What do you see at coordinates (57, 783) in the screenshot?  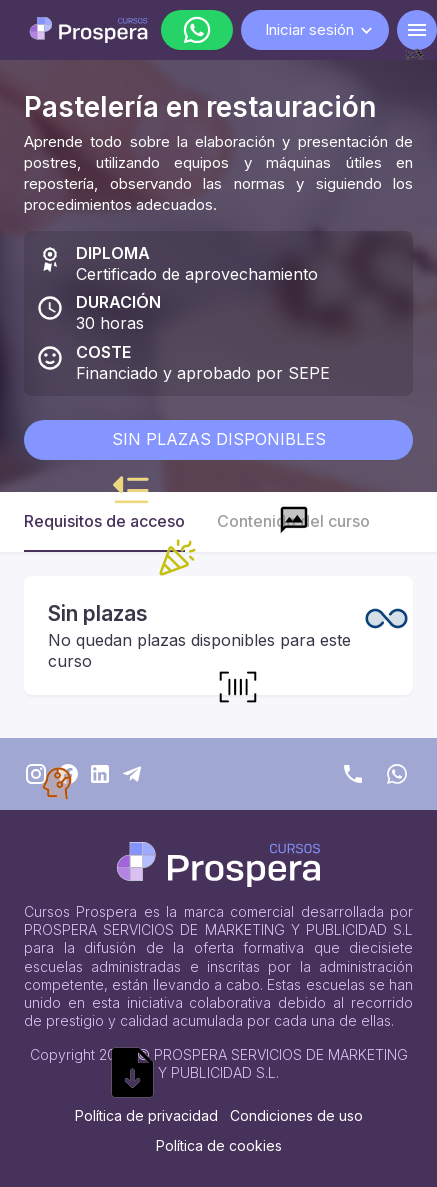 I see `access AI or machine learning features` at bounding box center [57, 783].